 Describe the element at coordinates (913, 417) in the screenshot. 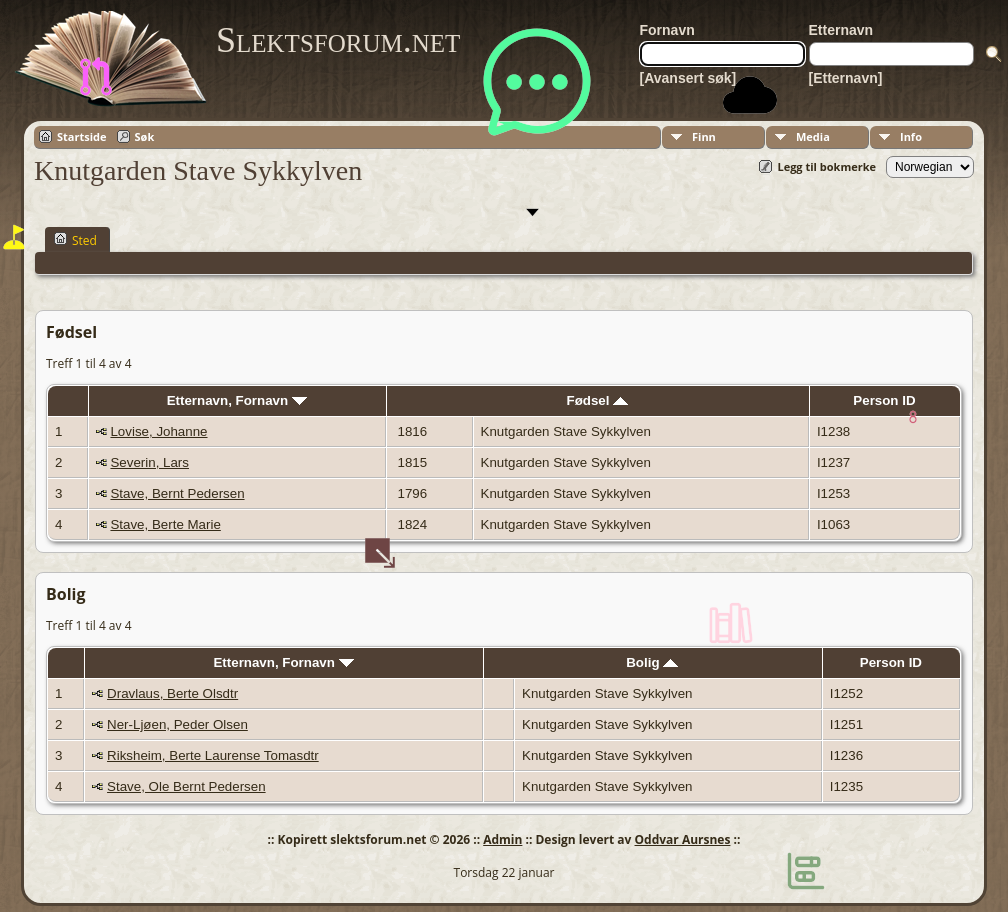

I see `indicates the number eight in a list or sequence` at that location.